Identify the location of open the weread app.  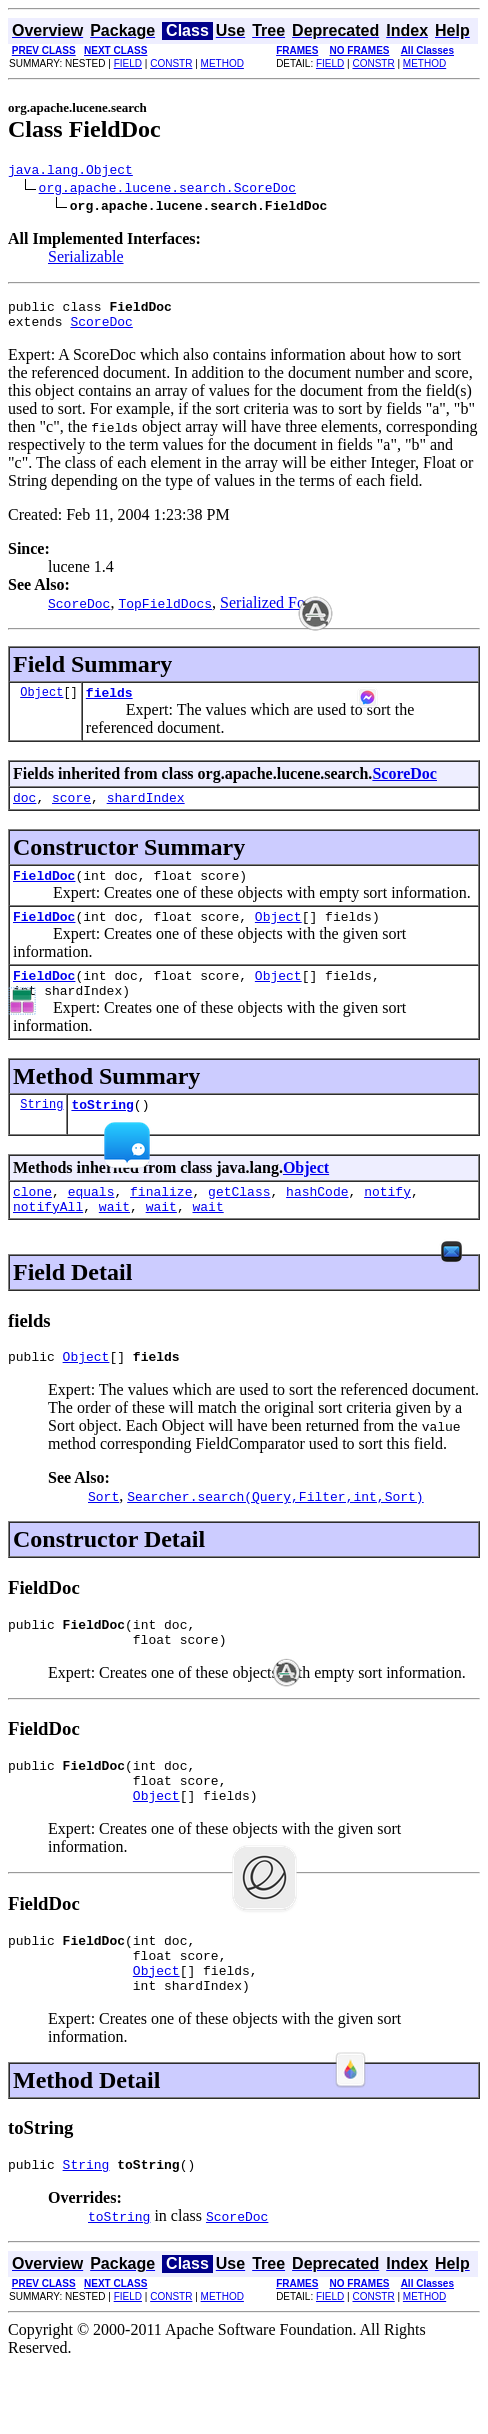
(127, 1145).